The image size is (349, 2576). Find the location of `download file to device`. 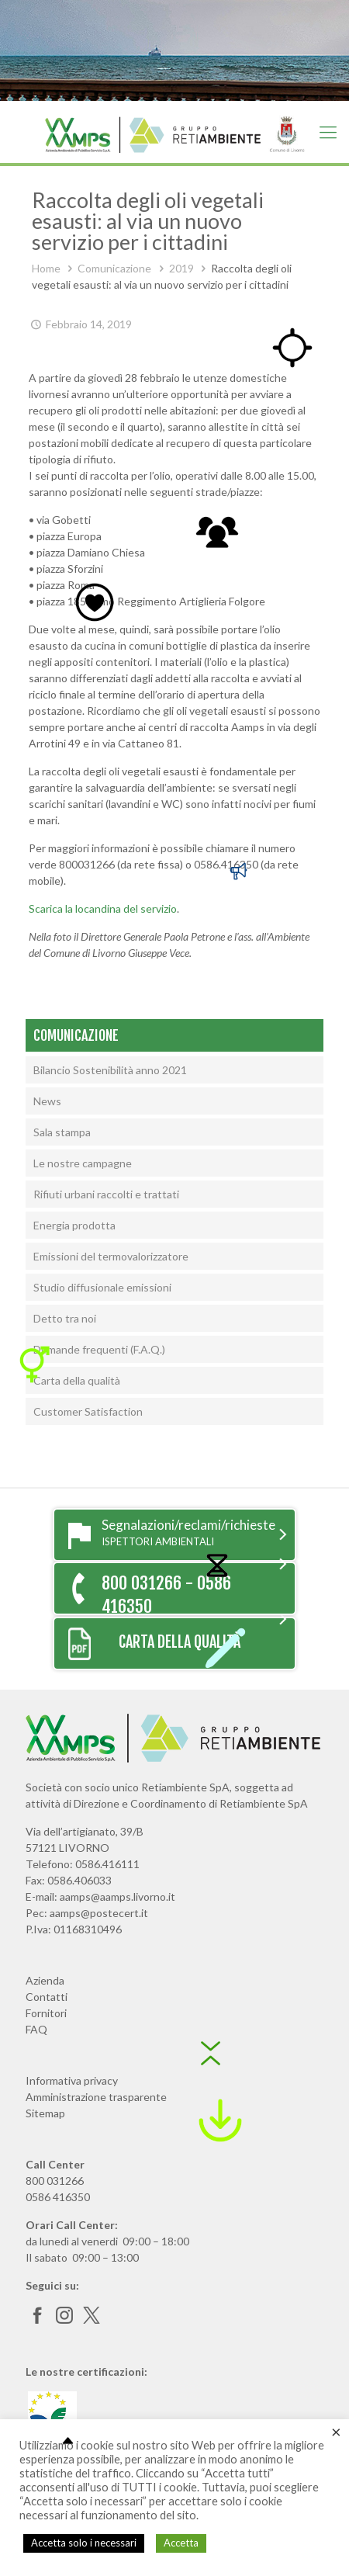

download file to device is located at coordinates (220, 2120).